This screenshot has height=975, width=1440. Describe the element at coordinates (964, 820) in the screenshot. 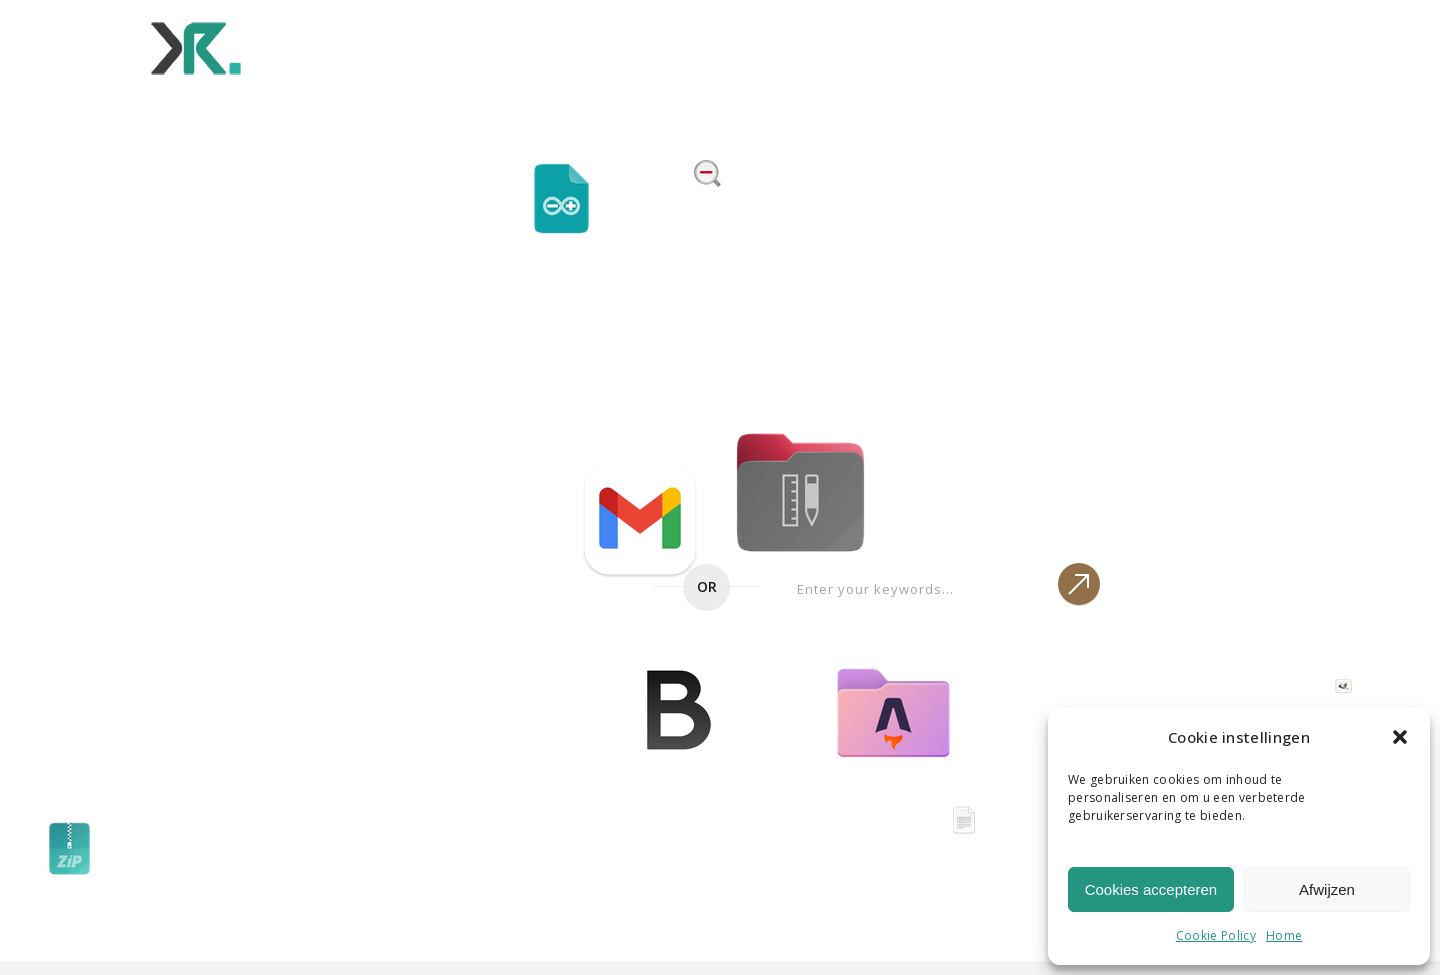

I see `open a text file` at that location.